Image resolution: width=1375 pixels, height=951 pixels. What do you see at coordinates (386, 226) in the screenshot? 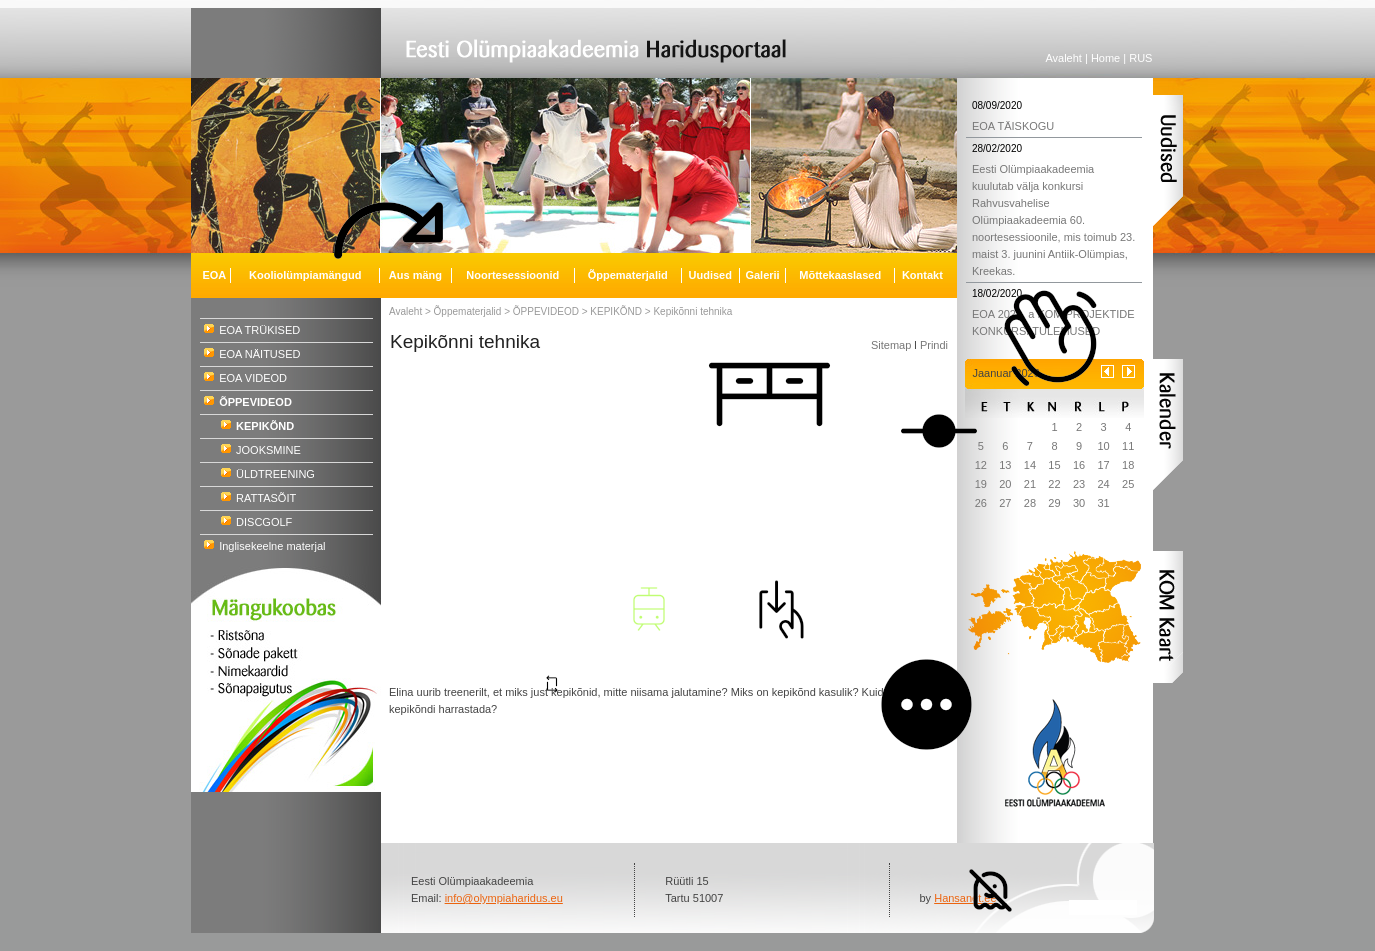
I see `redo an action` at bounding box center [386, 226].